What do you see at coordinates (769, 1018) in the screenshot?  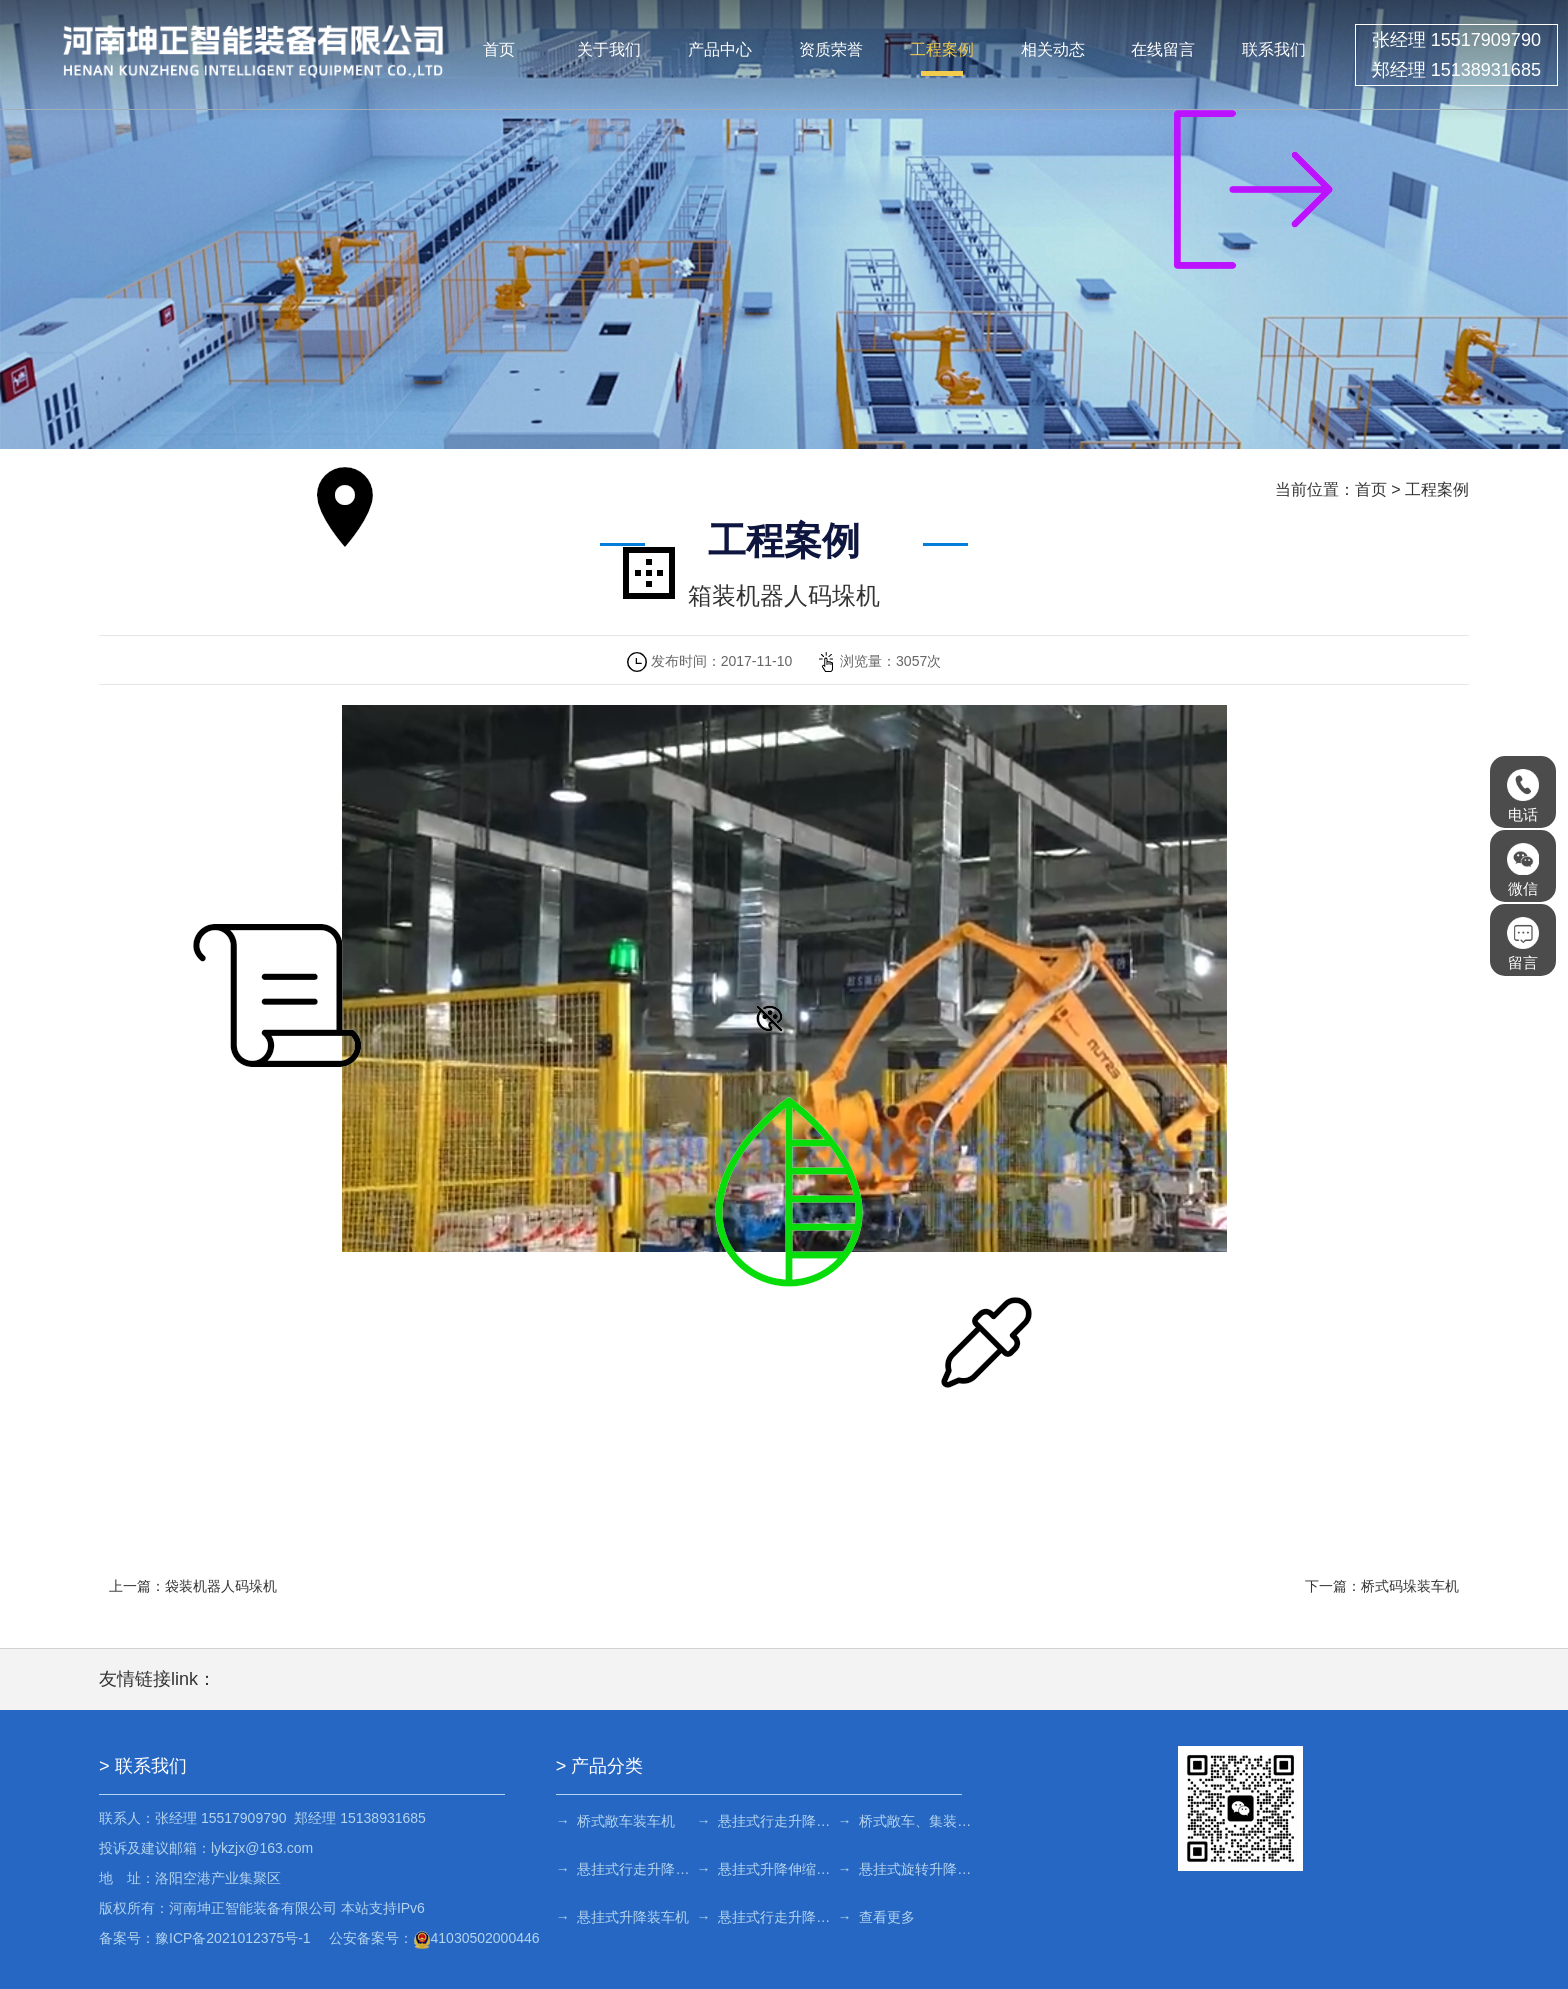 I see `disable color customization` at bounding box center [769, 1018].